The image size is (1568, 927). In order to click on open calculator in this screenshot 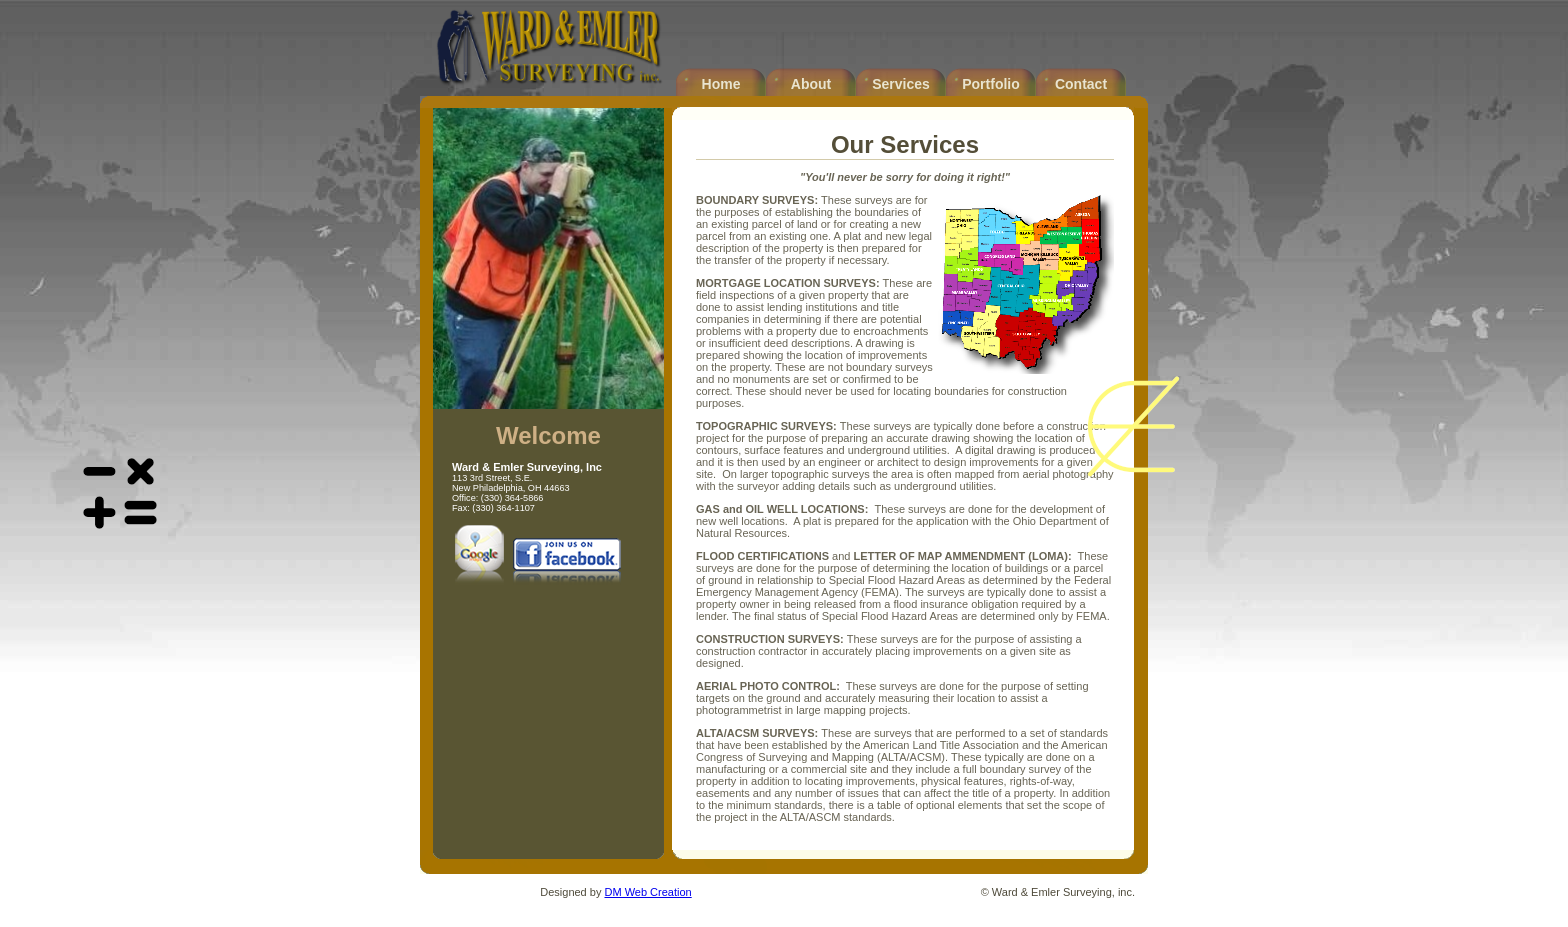, I will do `click(120, 492)`.